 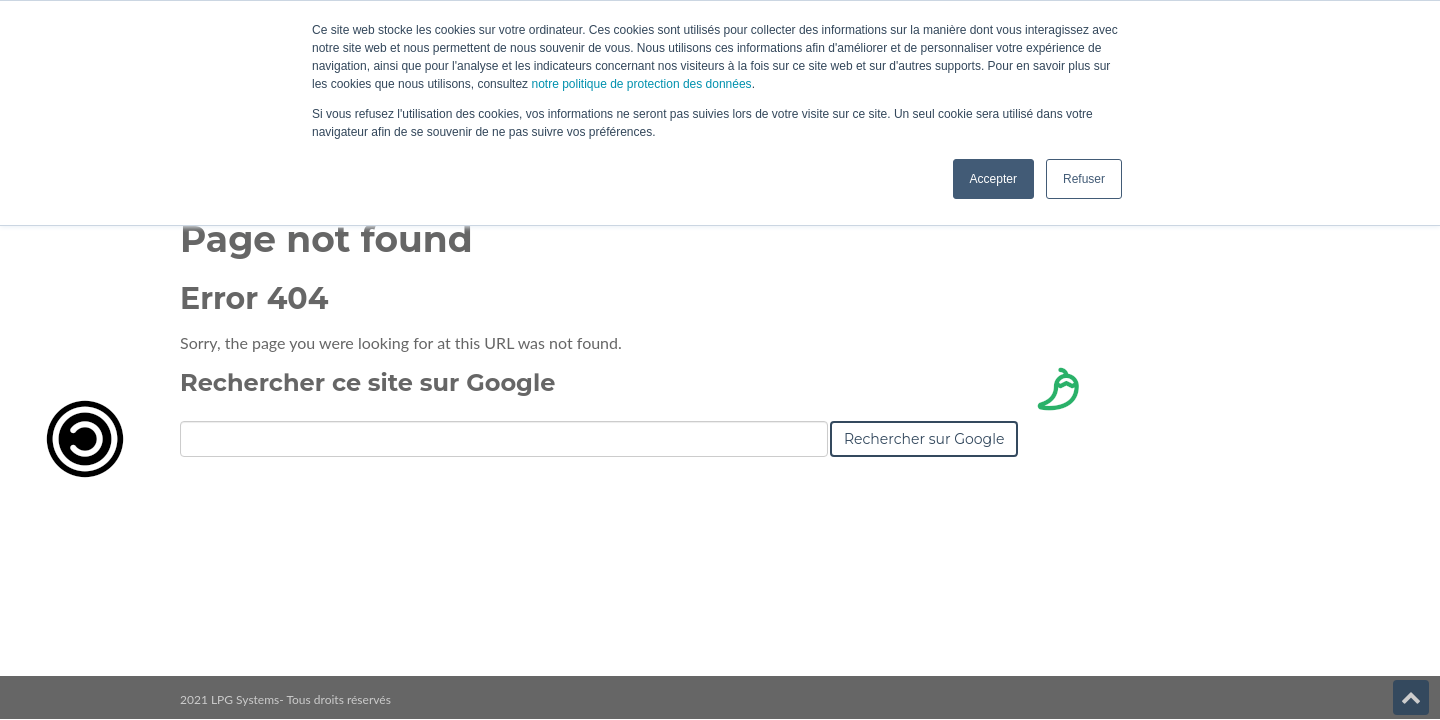 What do you see at coordinates (85, 439) in the screenshot?
I see `indicates copyleft licensing status` at bounding box center [85, 439].